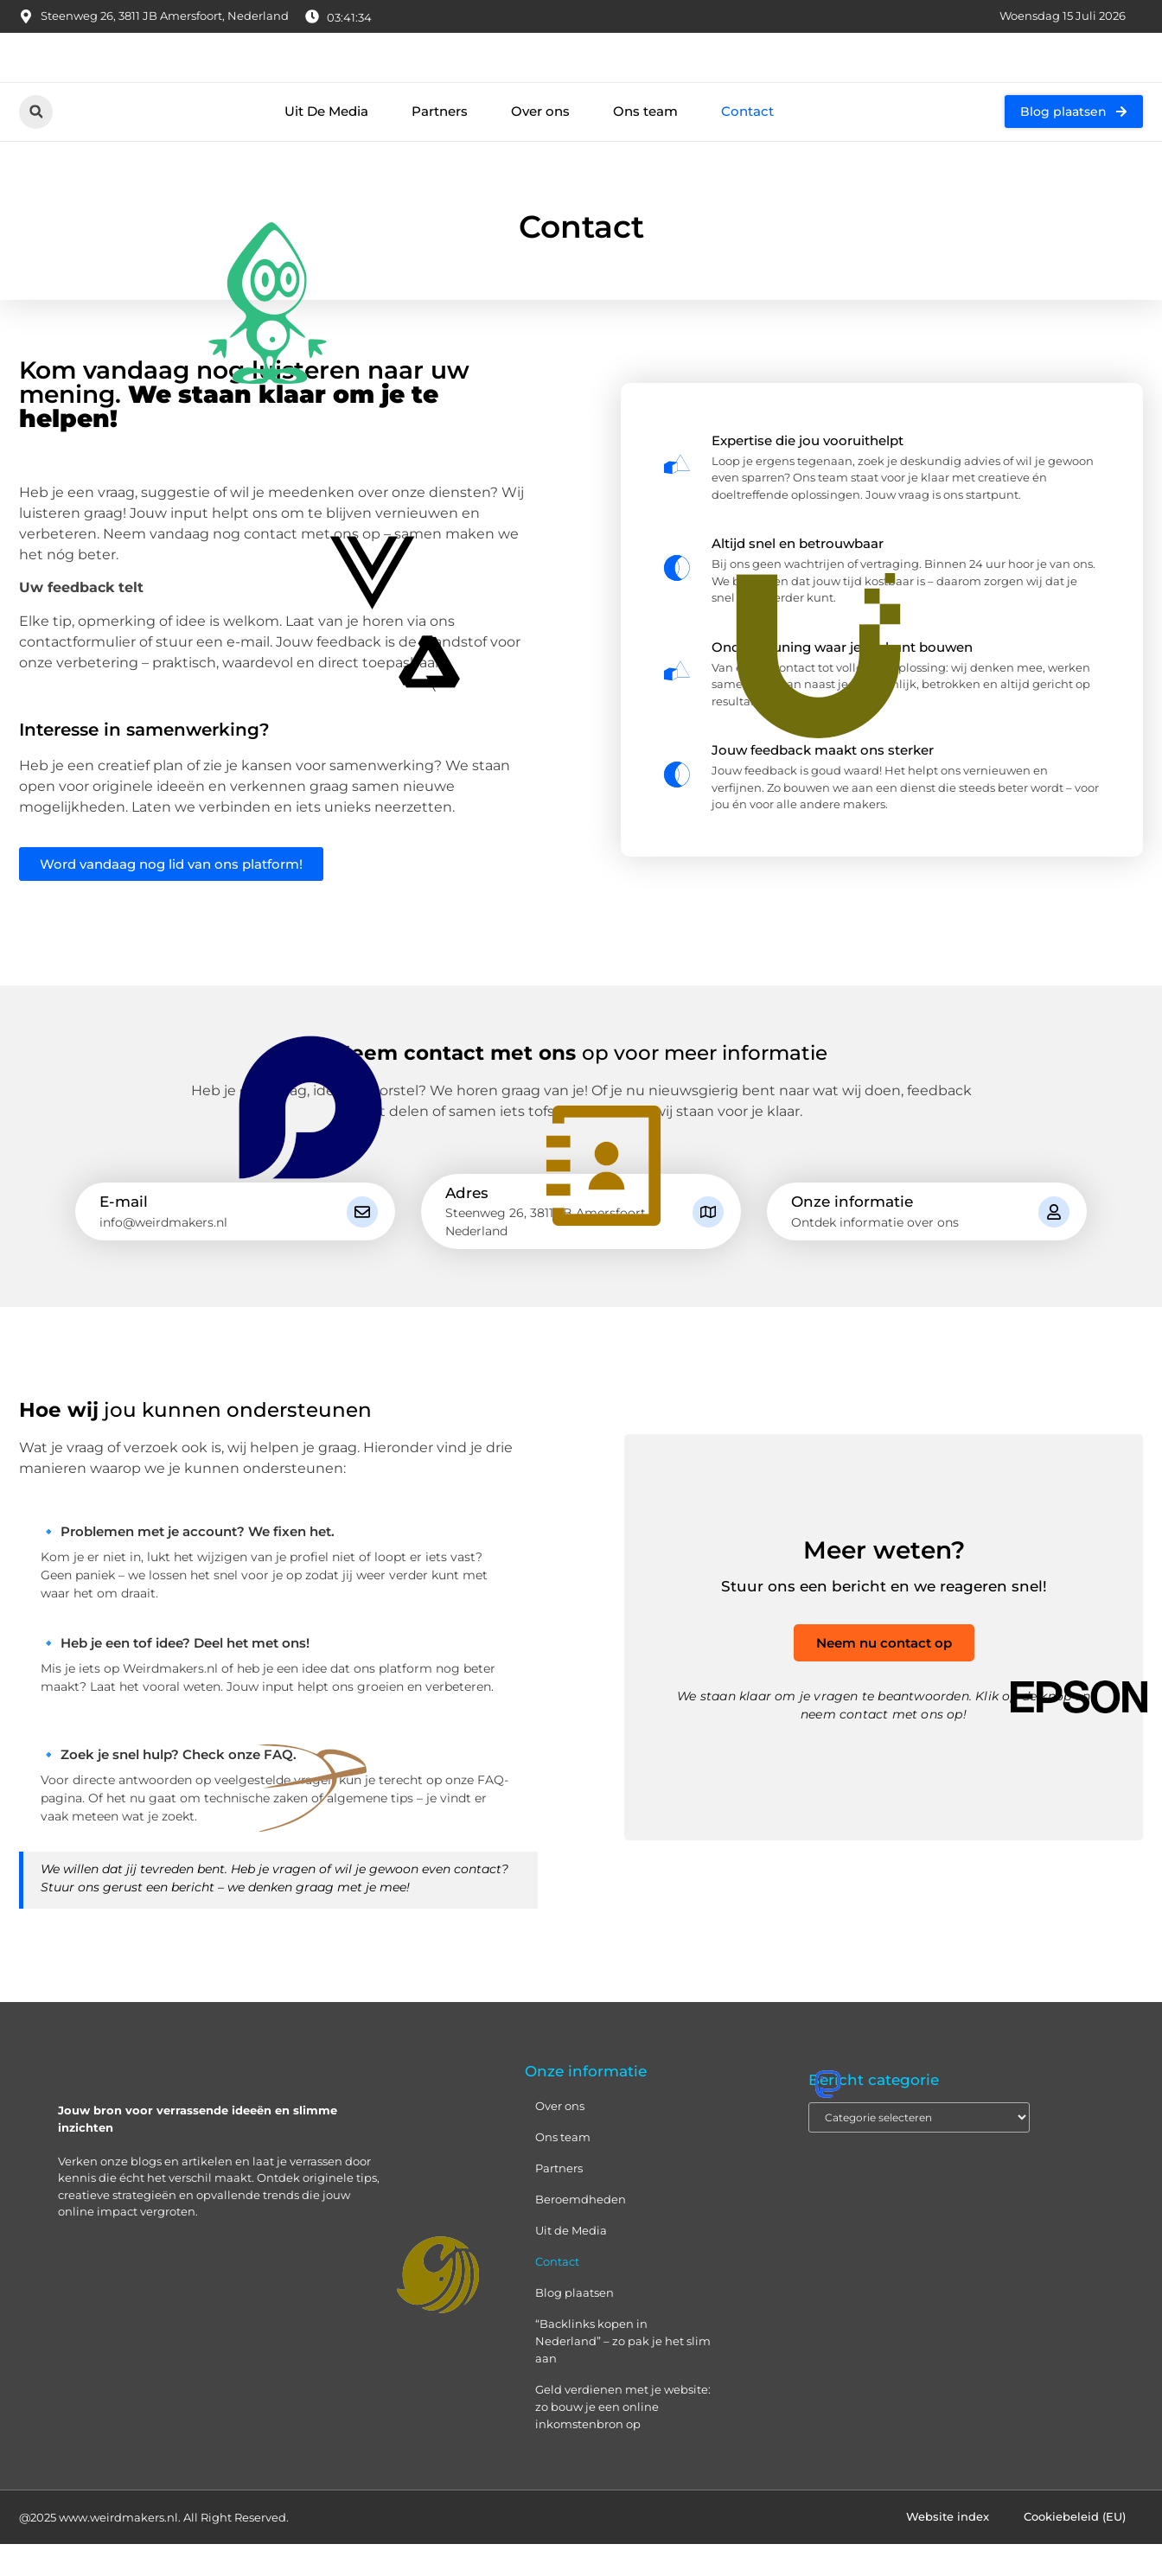 Image resolution: width=1162 pixels, height=2576 pixels. Describe the element at coordinates (267, 303) in the screenshot. I see `visit the CodeProject website` at that location.